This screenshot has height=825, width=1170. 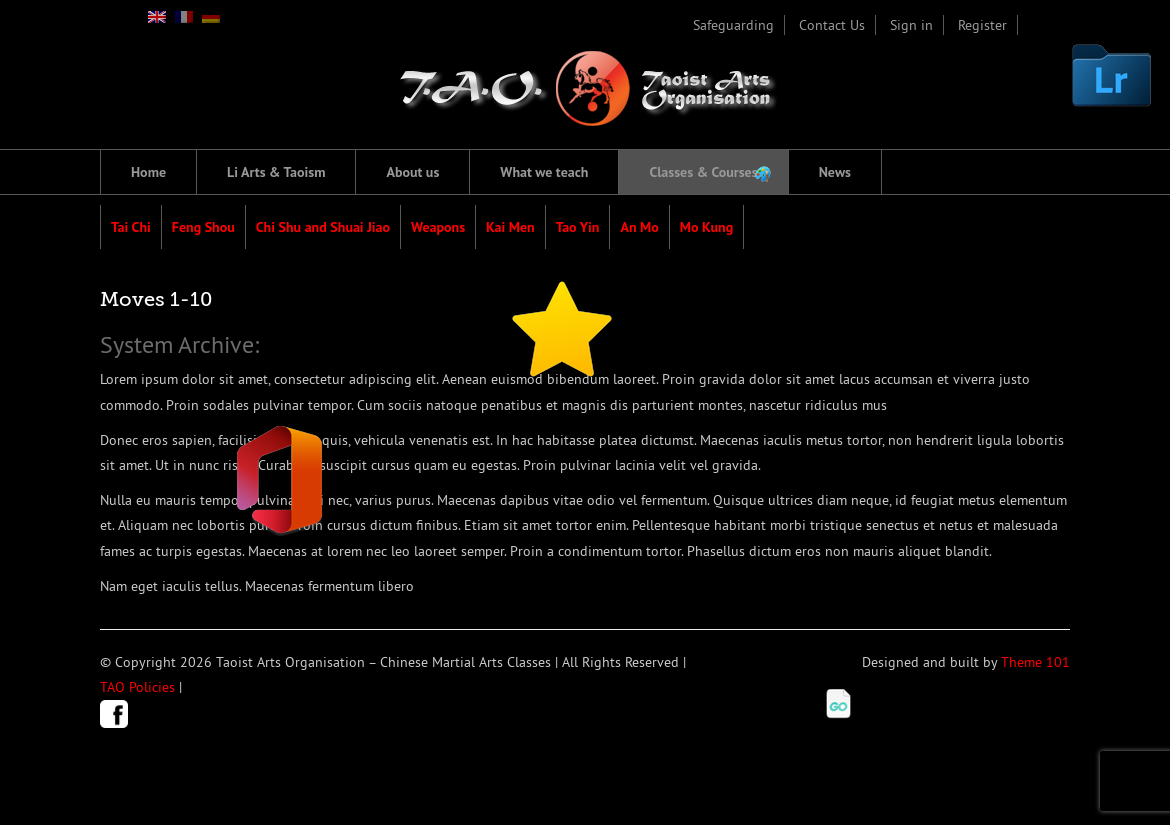 I want to click on open the paint application, so click(x=763, y=174).